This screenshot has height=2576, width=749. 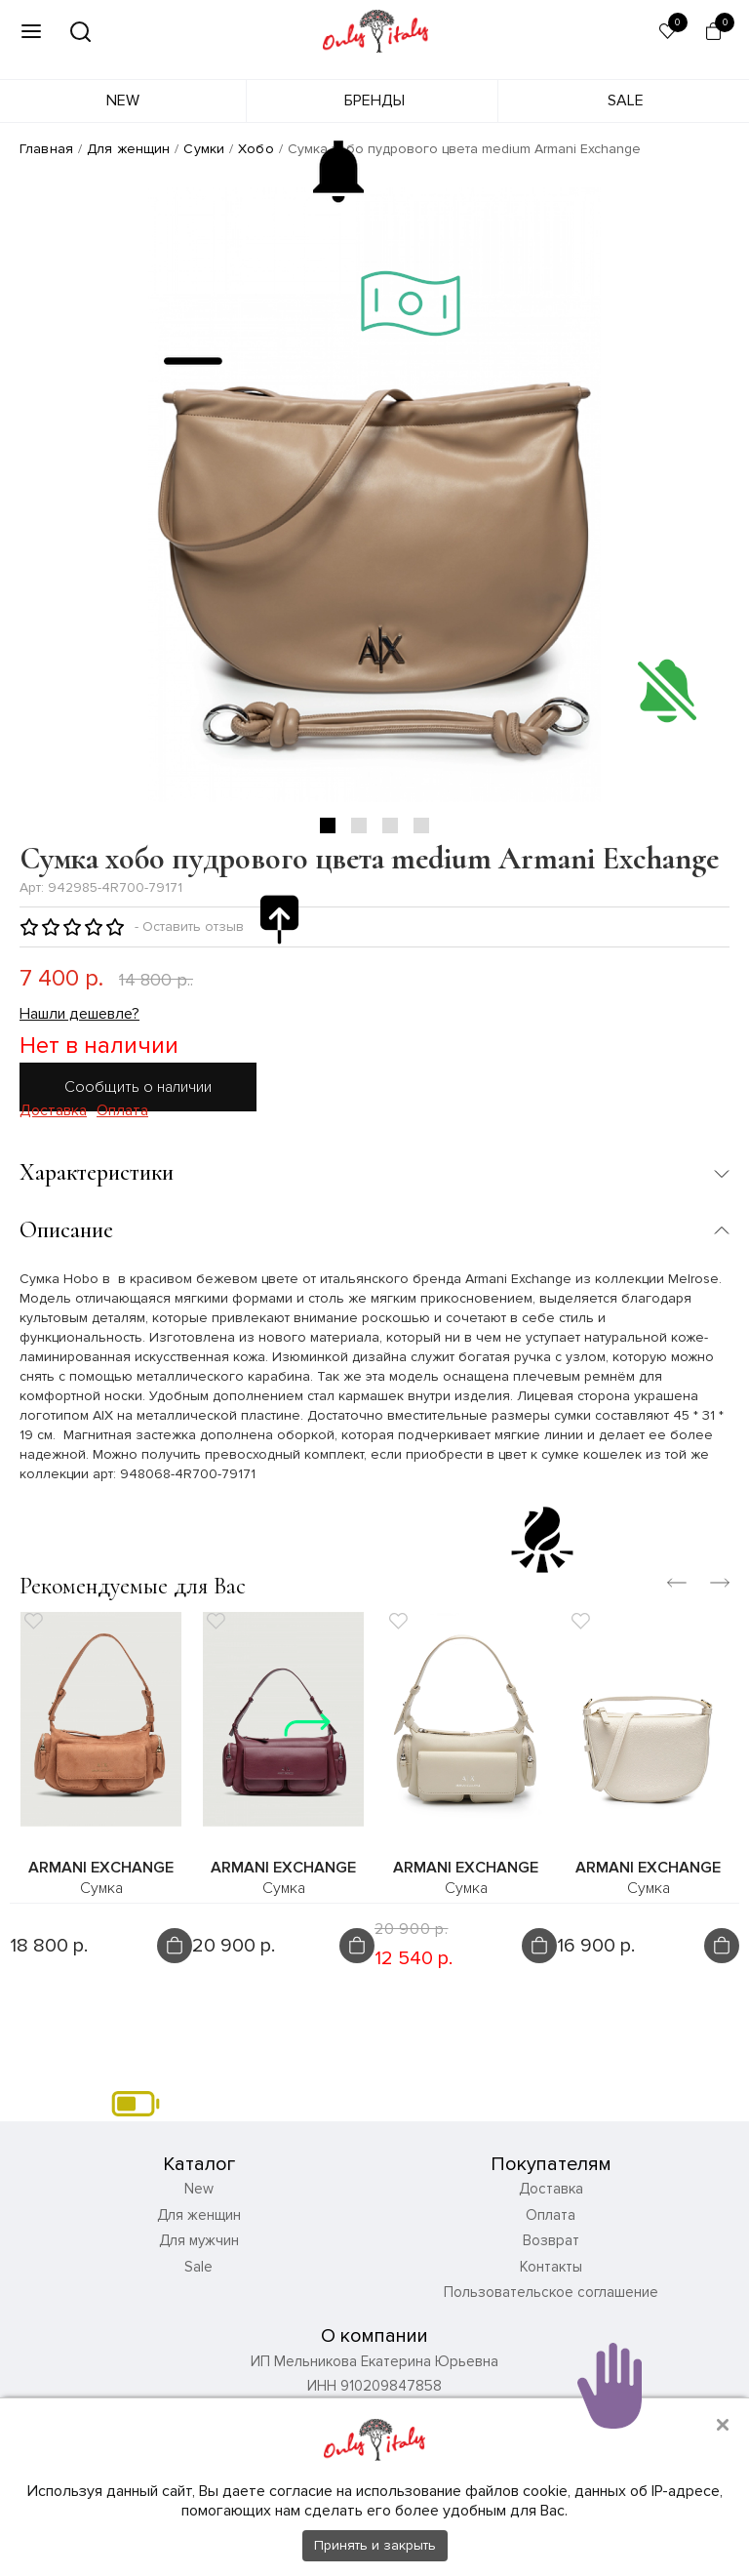 What do you see at coordinates (193, 361) in the screenshot?
I see `insert a horizontal divider line` at bounding box center [193, 361].